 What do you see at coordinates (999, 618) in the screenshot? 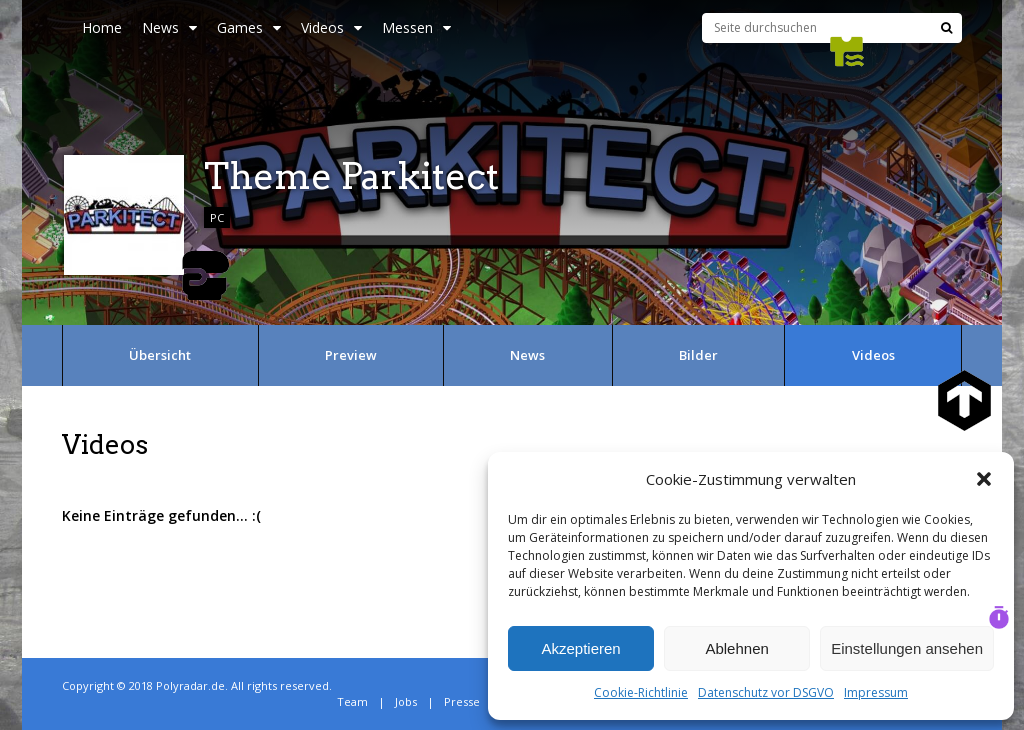
I see `start or set a timer` at bounding box center [999, 618].